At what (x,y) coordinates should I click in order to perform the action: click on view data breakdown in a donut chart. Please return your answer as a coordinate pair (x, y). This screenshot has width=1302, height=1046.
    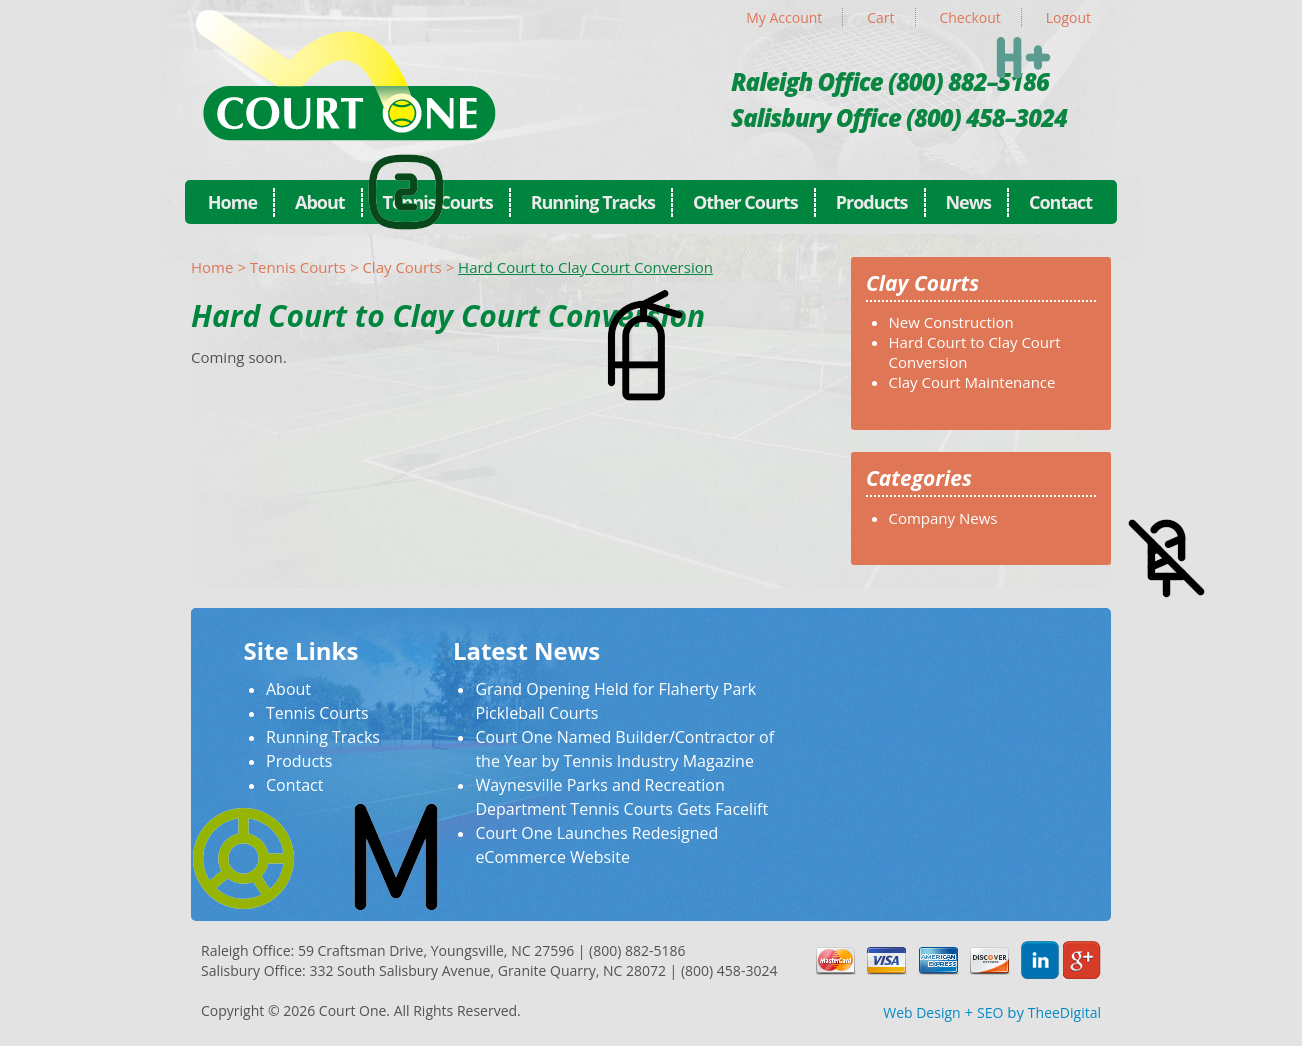
    Looking at the image, I should click on (243, 858).